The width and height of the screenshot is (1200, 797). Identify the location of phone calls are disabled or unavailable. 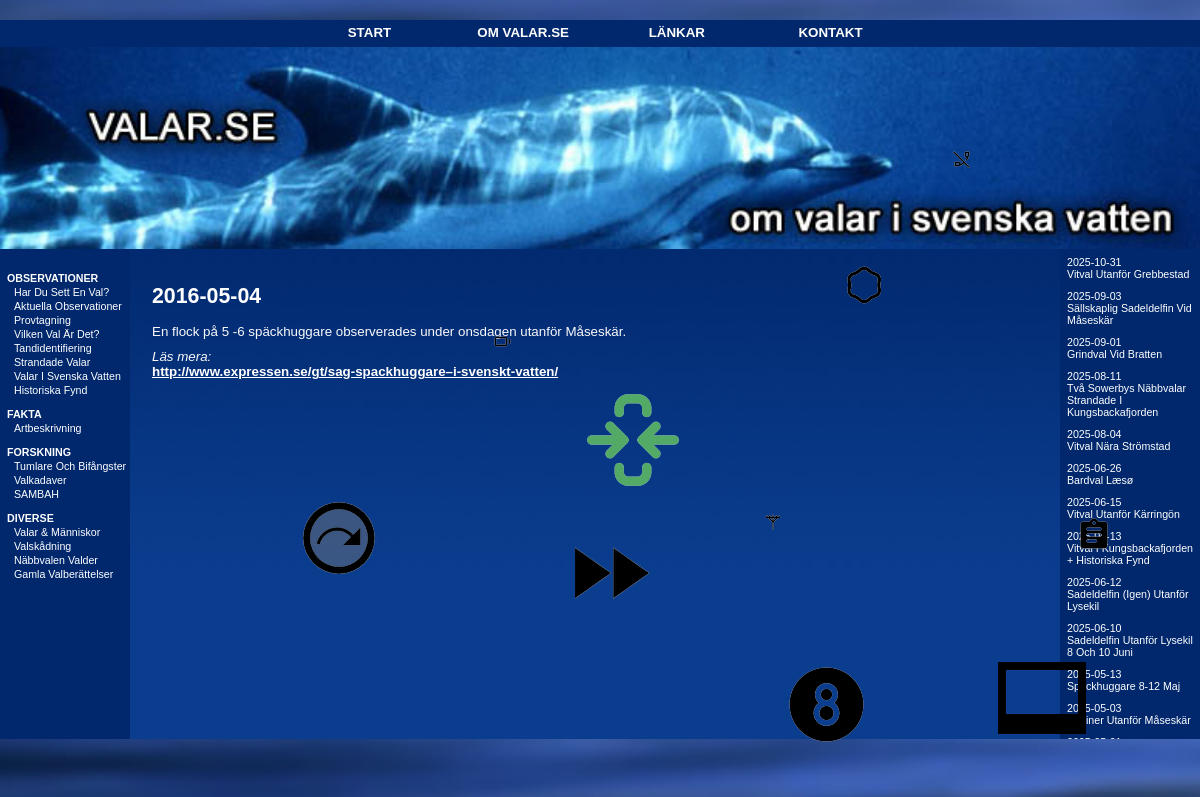
(962, 159).